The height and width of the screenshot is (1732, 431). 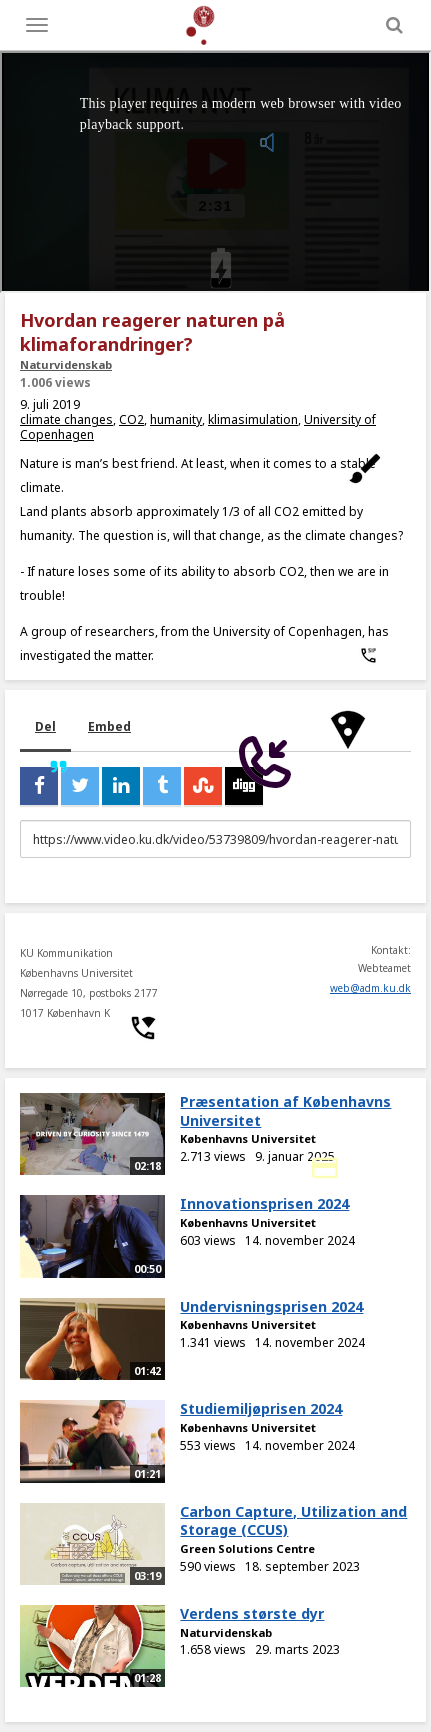 I want to click on insert a blockquote or citation, so click(x=58, y=766).